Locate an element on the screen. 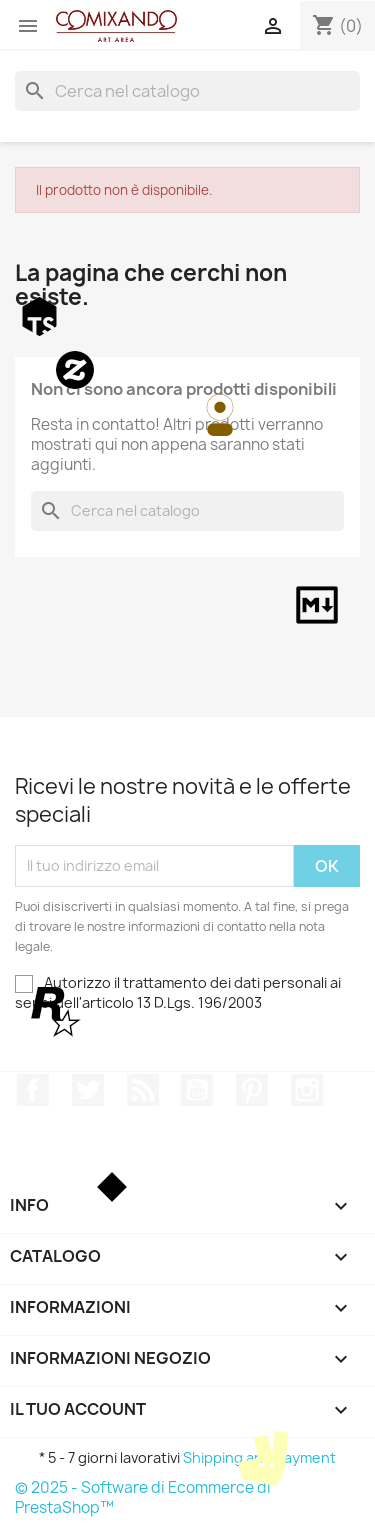 The width and height of the screenshot is (375, 1534). indicates markdown formatting is available is located at coordinates (317, 605).